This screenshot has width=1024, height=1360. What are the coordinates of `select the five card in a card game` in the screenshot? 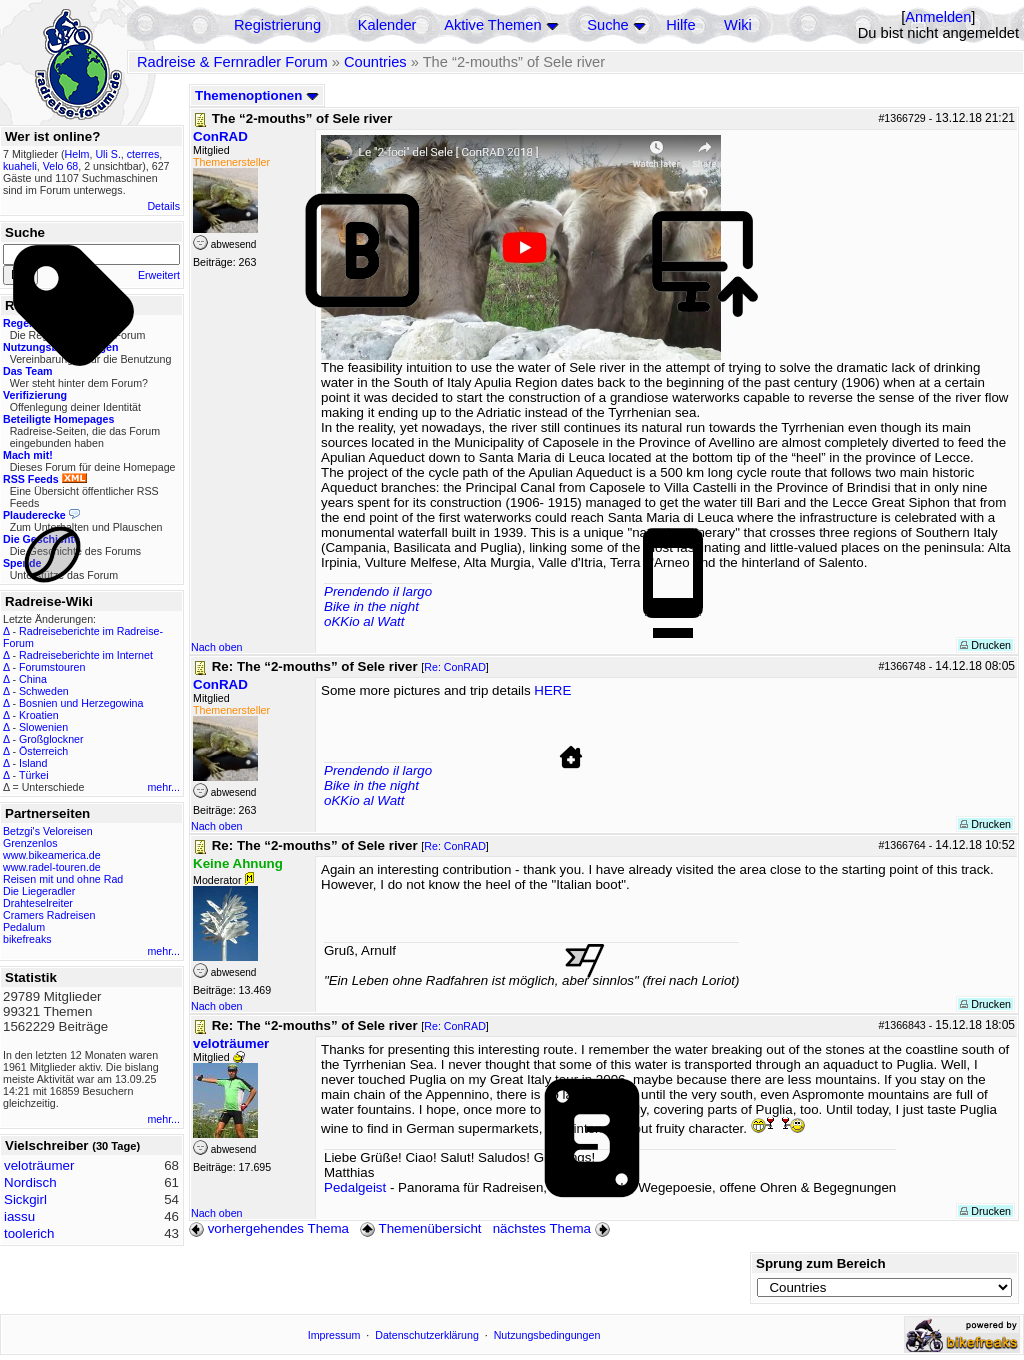 It's located at (592, 1138).